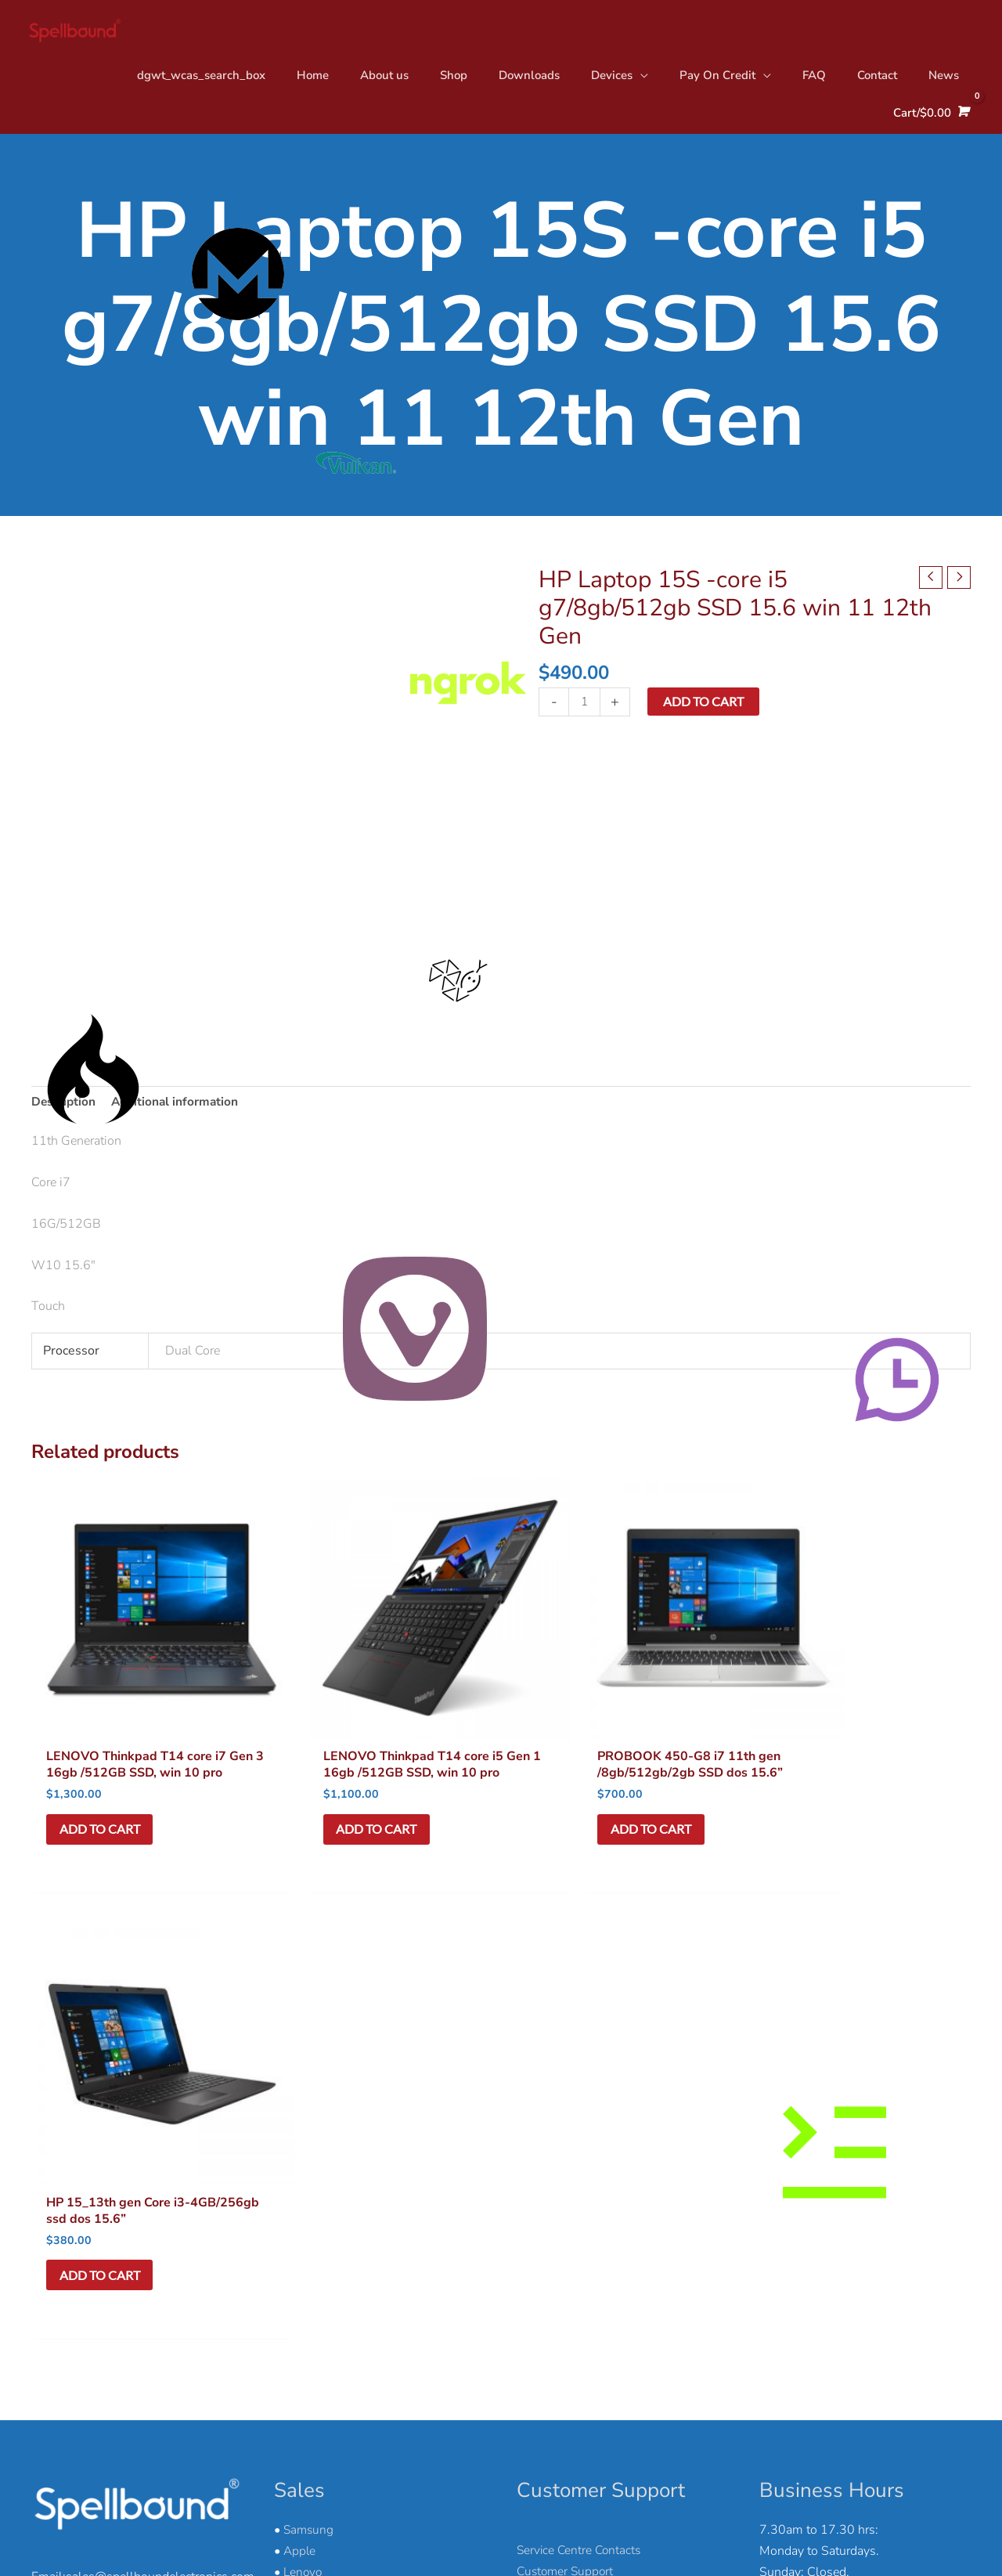 This screenshot has width=1002, height=2576. I want to click on link to PythonAnywhere cloud hosting service, so click(458, 980).